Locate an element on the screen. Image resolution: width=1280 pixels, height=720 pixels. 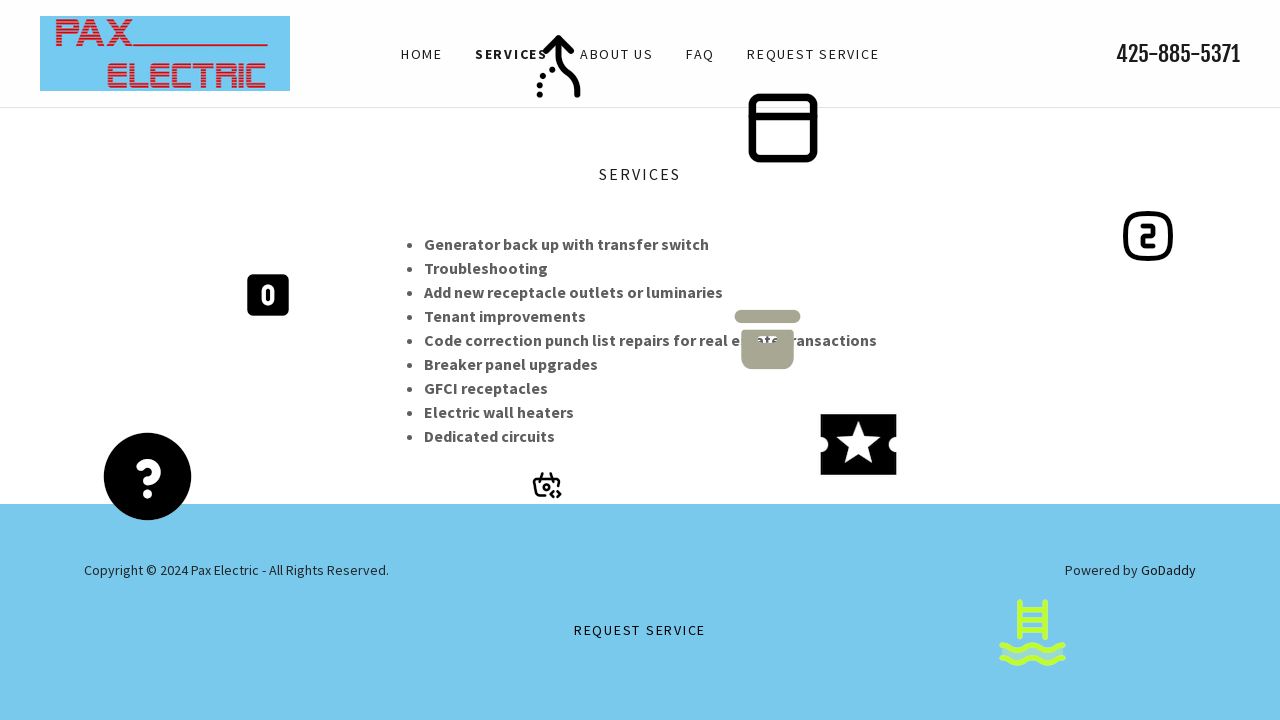
view swimming pool amenities is located at coordinates (1032, 632).